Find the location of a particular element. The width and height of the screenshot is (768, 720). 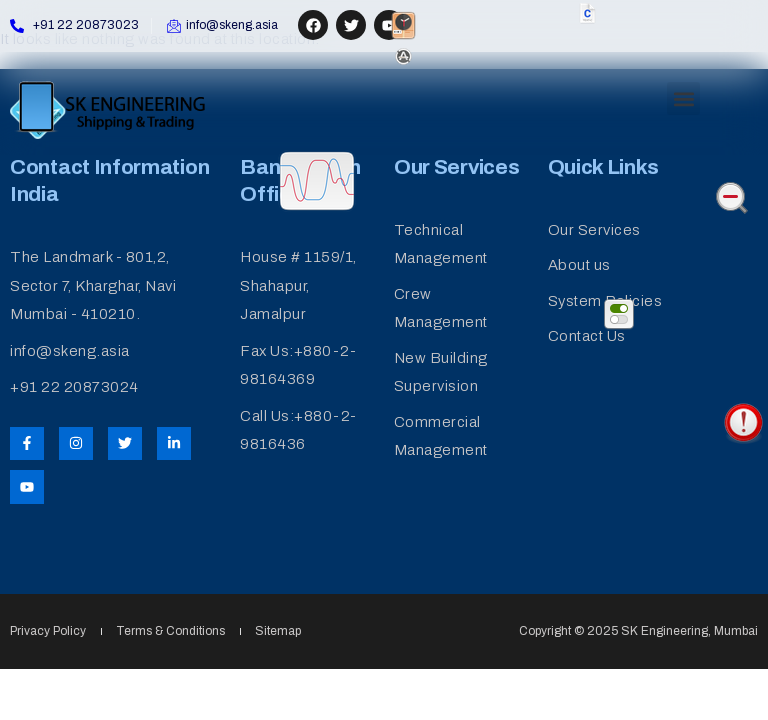

indicates important or critical information is located at coordinates (743, 422).